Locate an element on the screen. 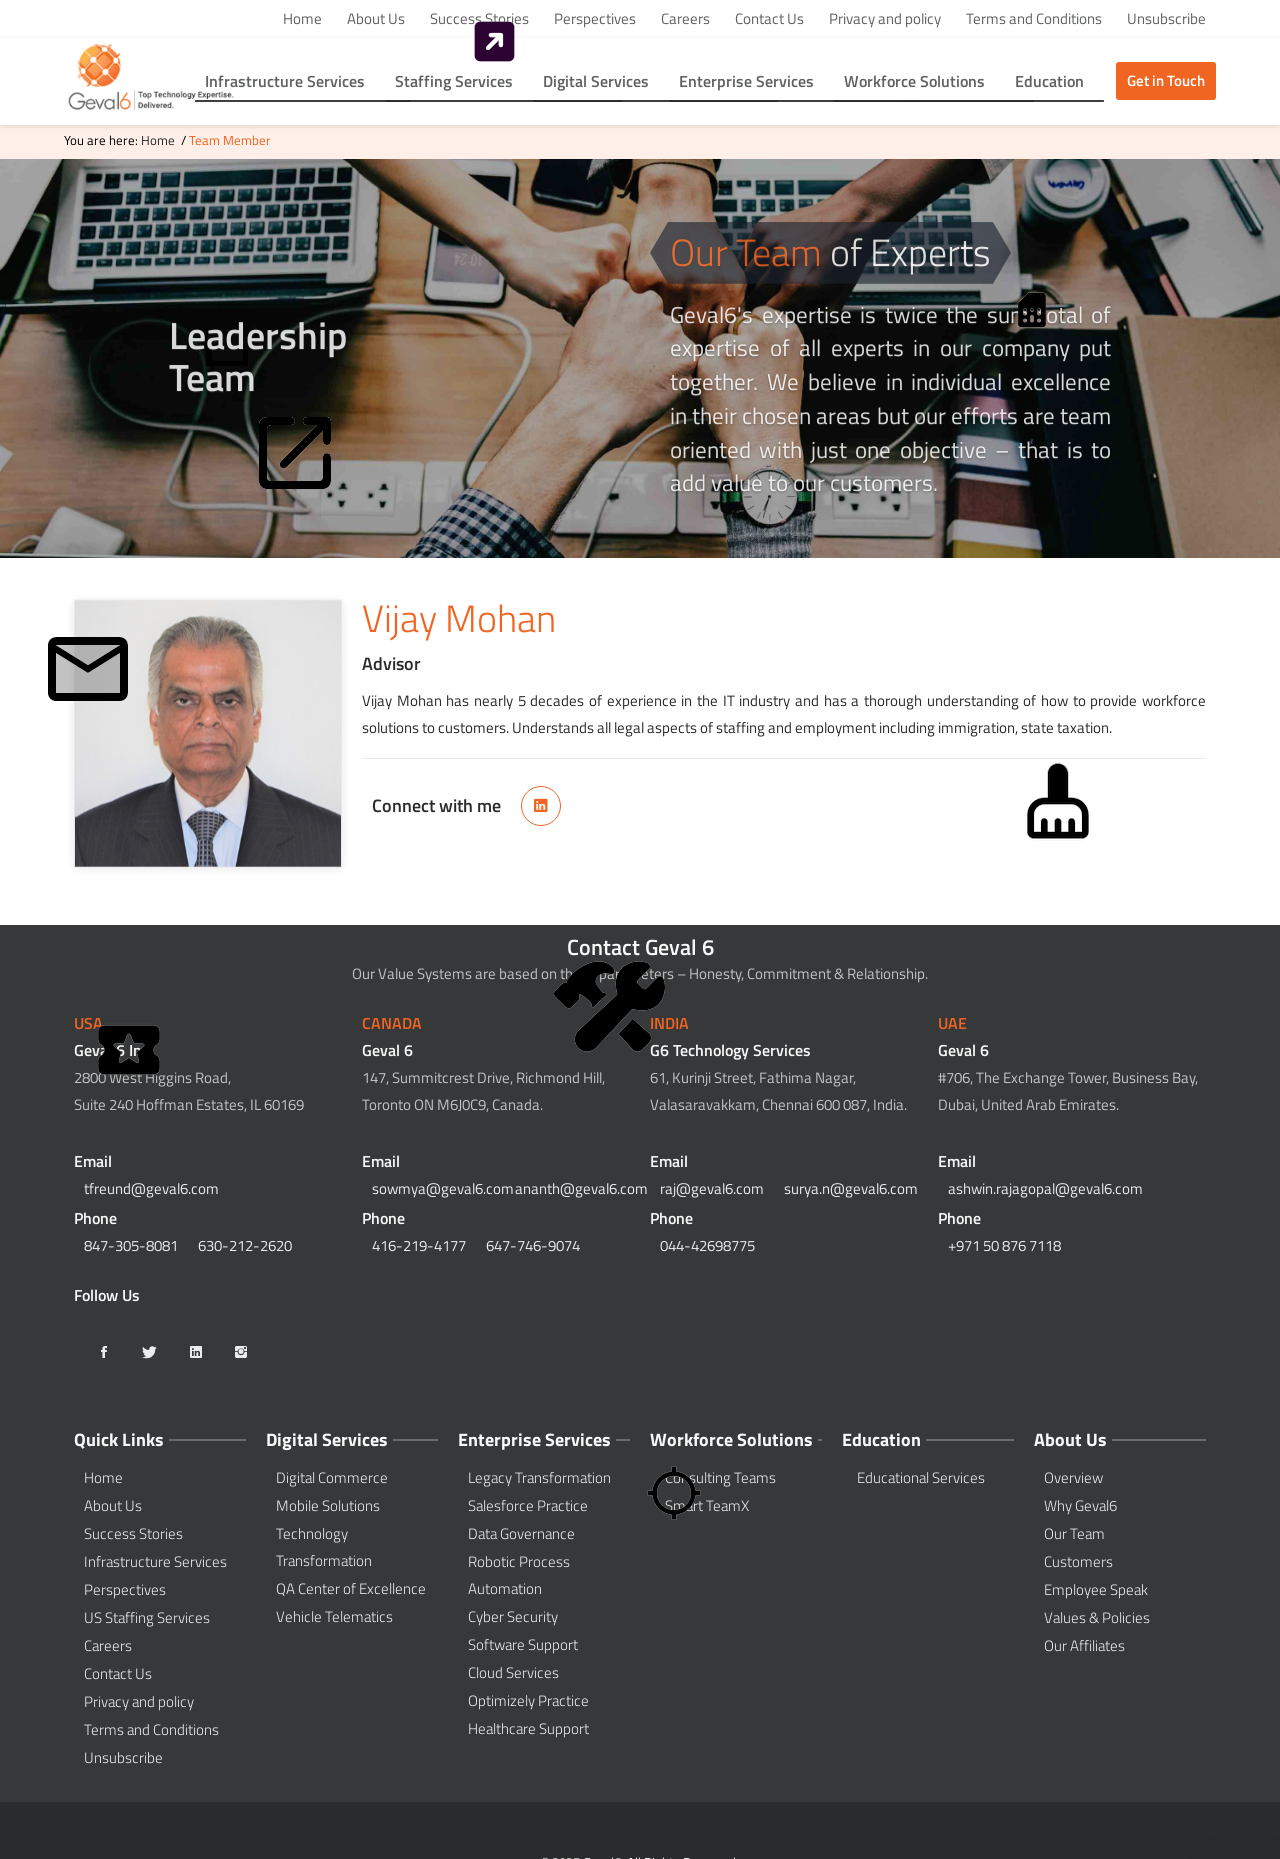 The width and height of the screenshot is (1280, 1859). browse local events and activities is located at coordinates (129, 1050).